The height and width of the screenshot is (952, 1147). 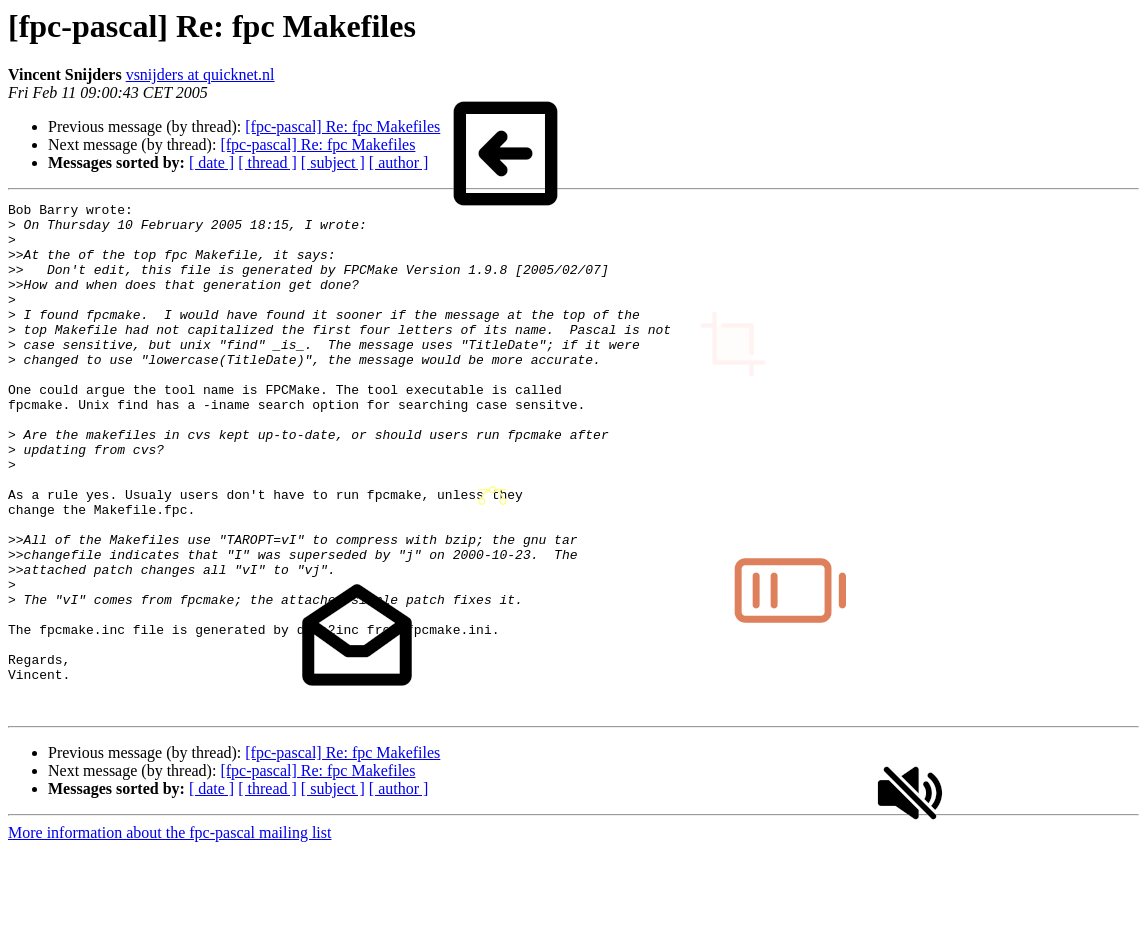 What do you see at coordinates (492, 495) in the screenshot?
I see `edit vector path or bezier curve` at bounding box center [492, 495].